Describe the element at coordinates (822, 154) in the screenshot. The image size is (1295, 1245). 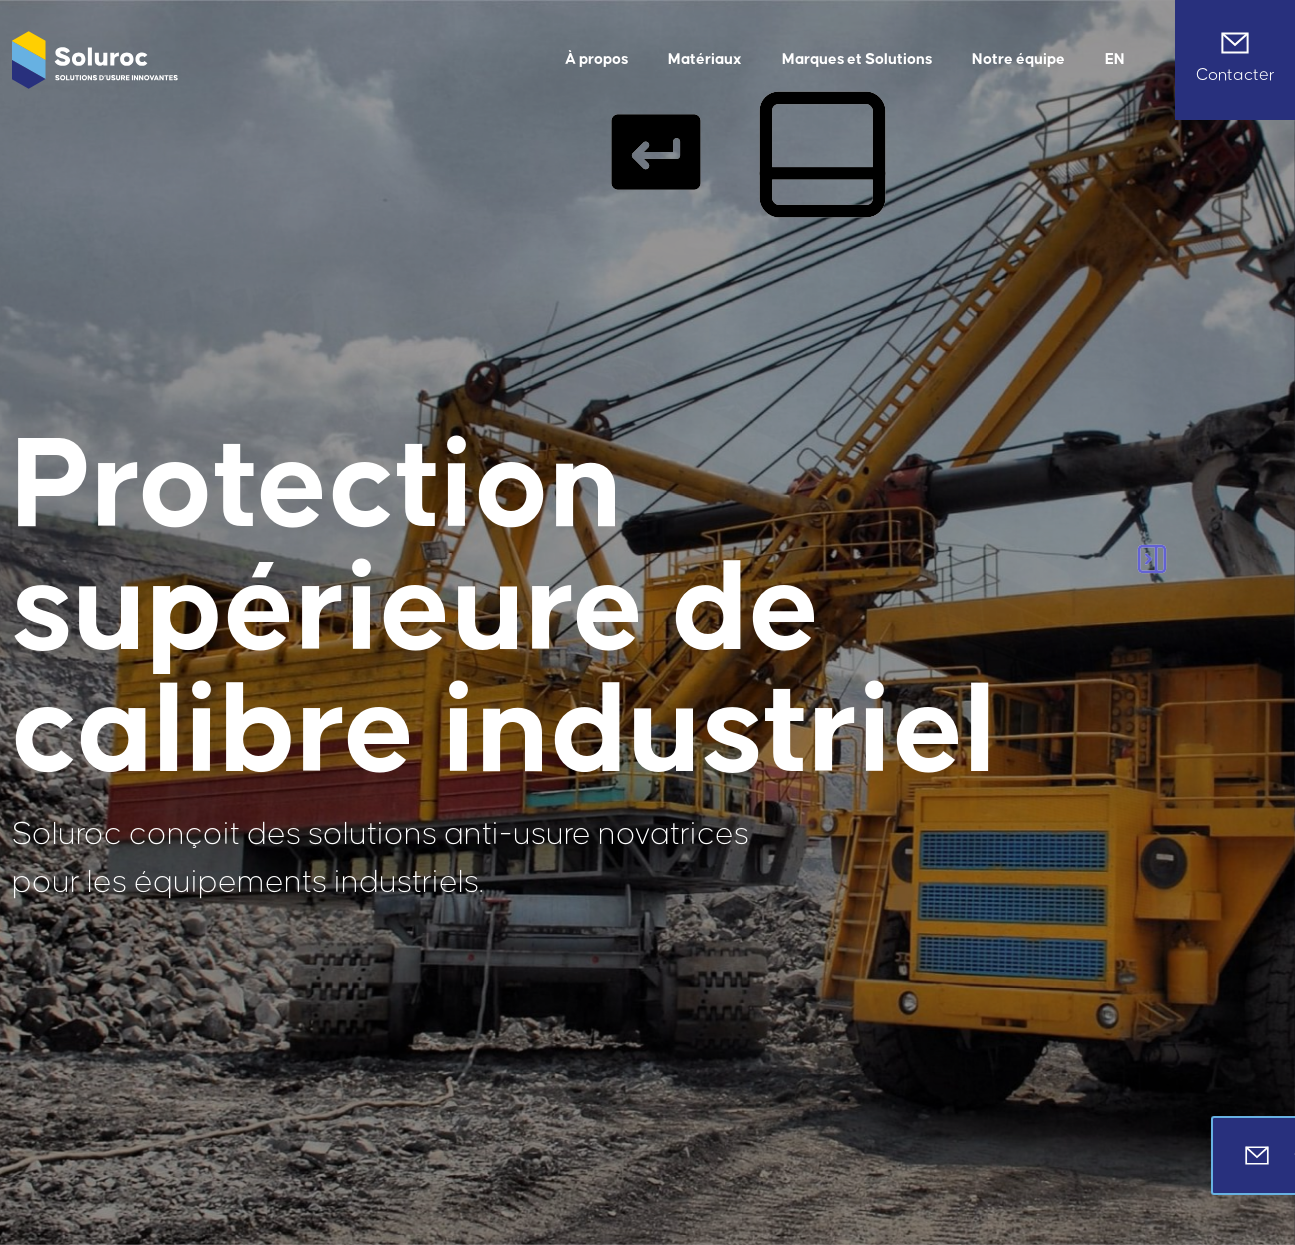
I see `toggle bottom panel visibility` at that location.